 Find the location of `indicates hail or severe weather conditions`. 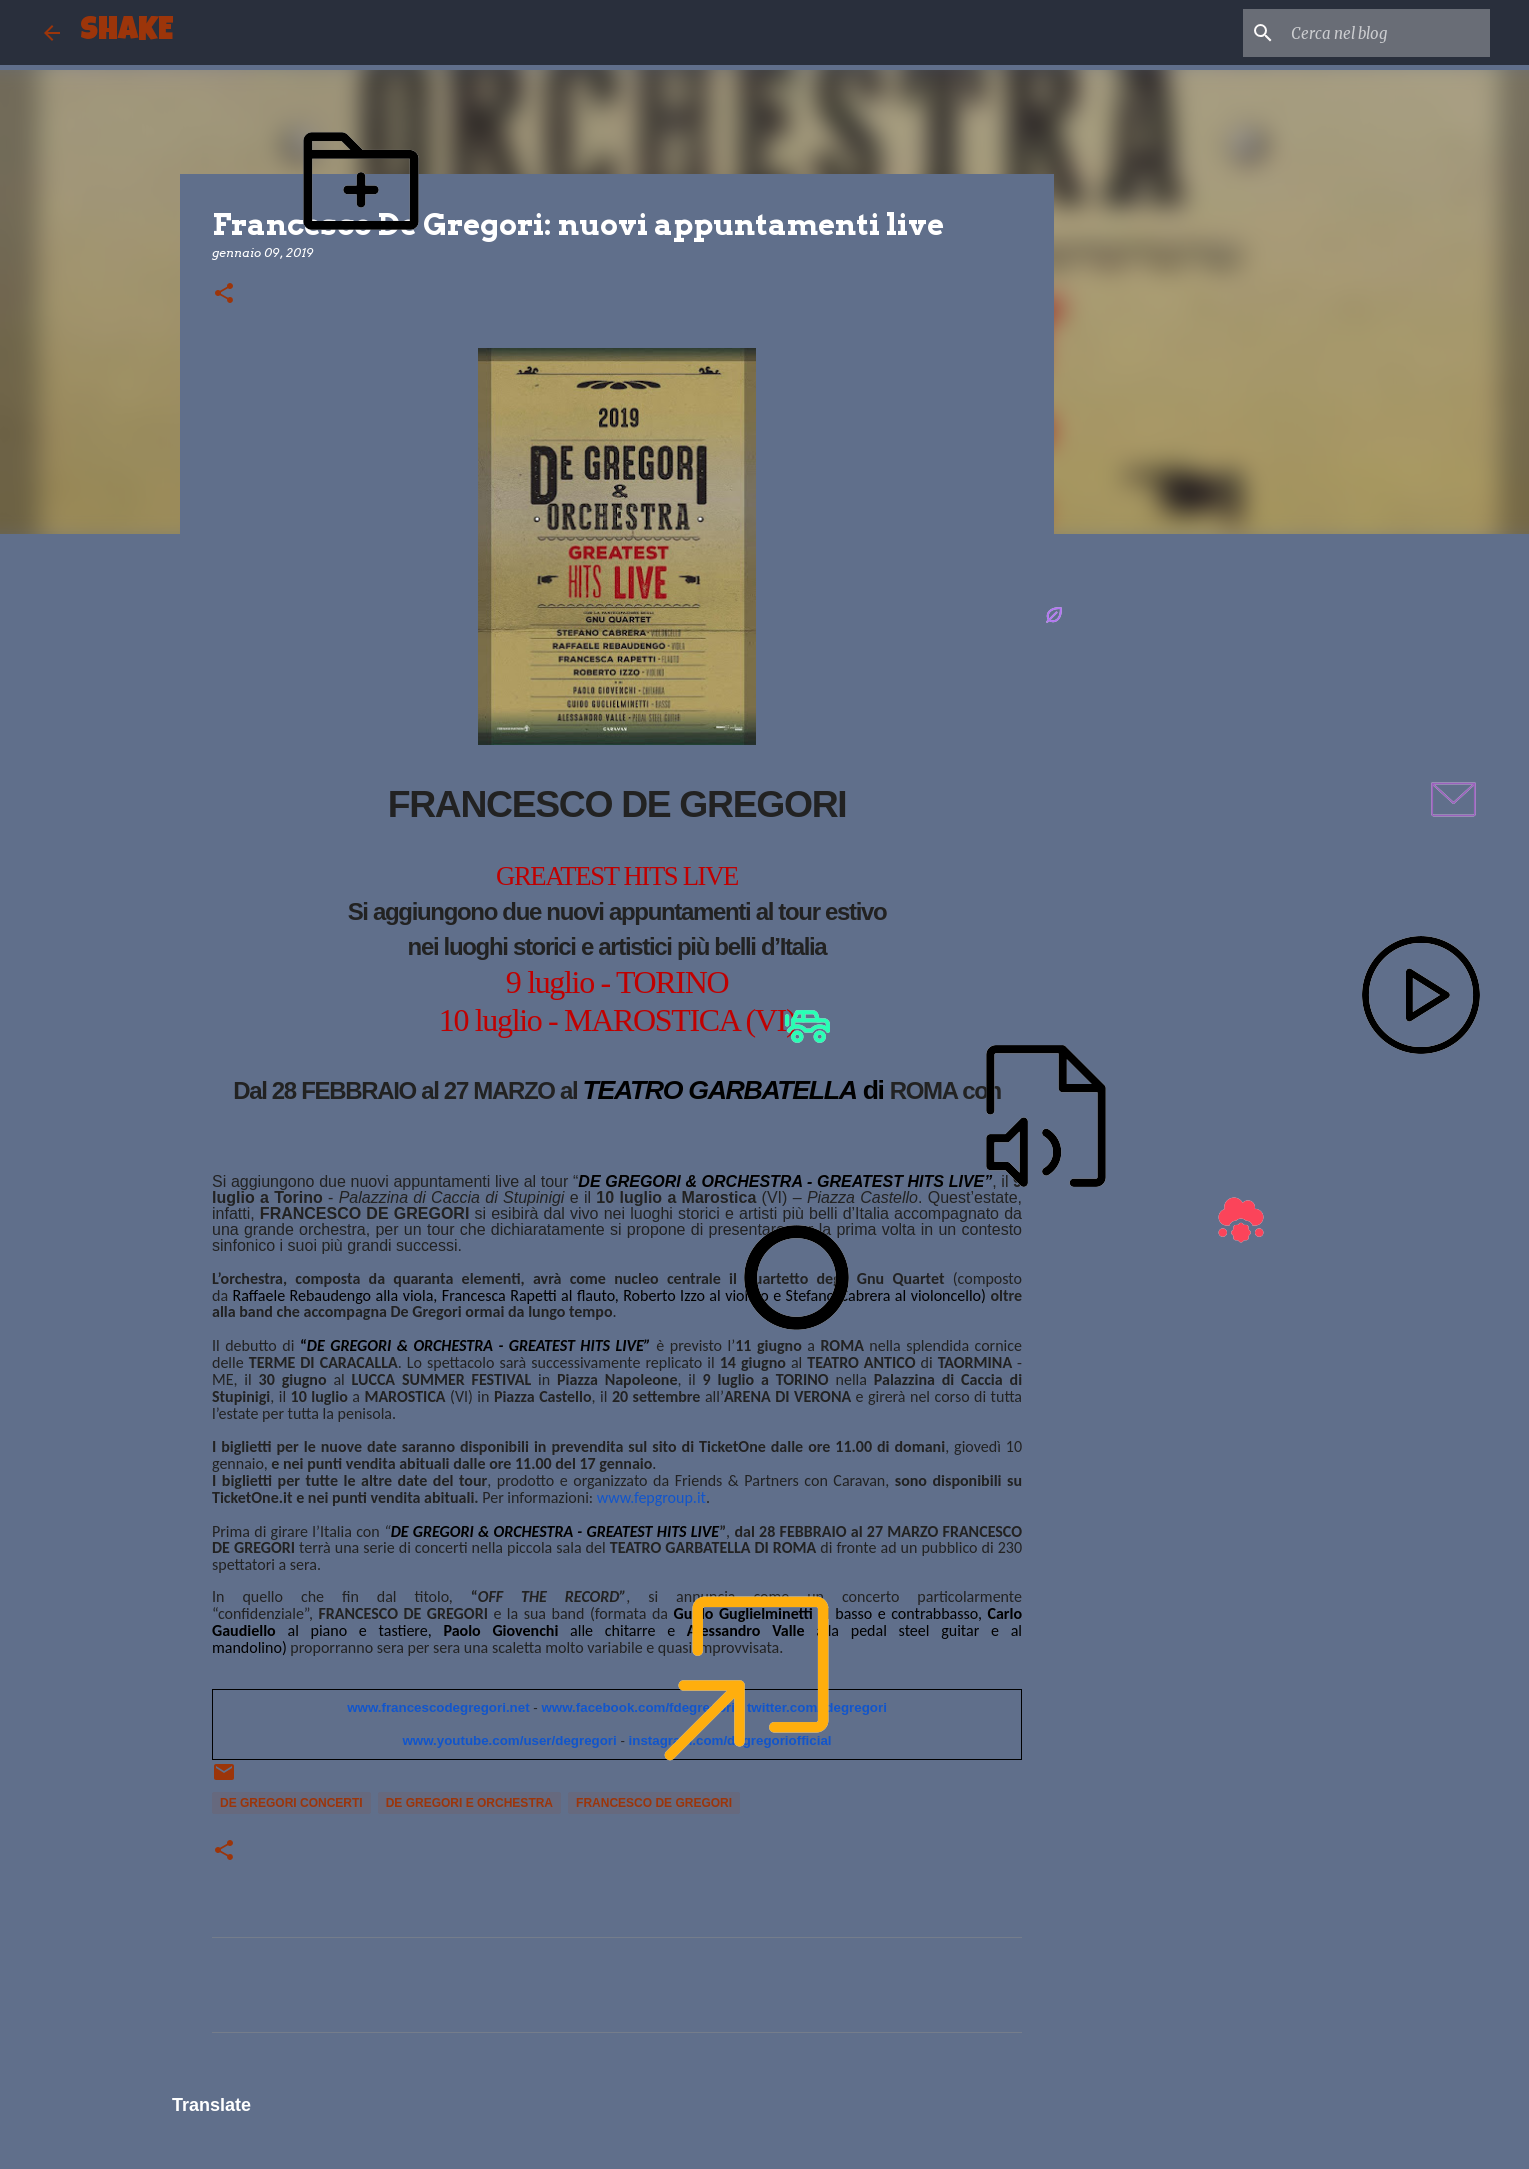

indicates hail or severe weather conditions is located at coordinates (1241, 1220).